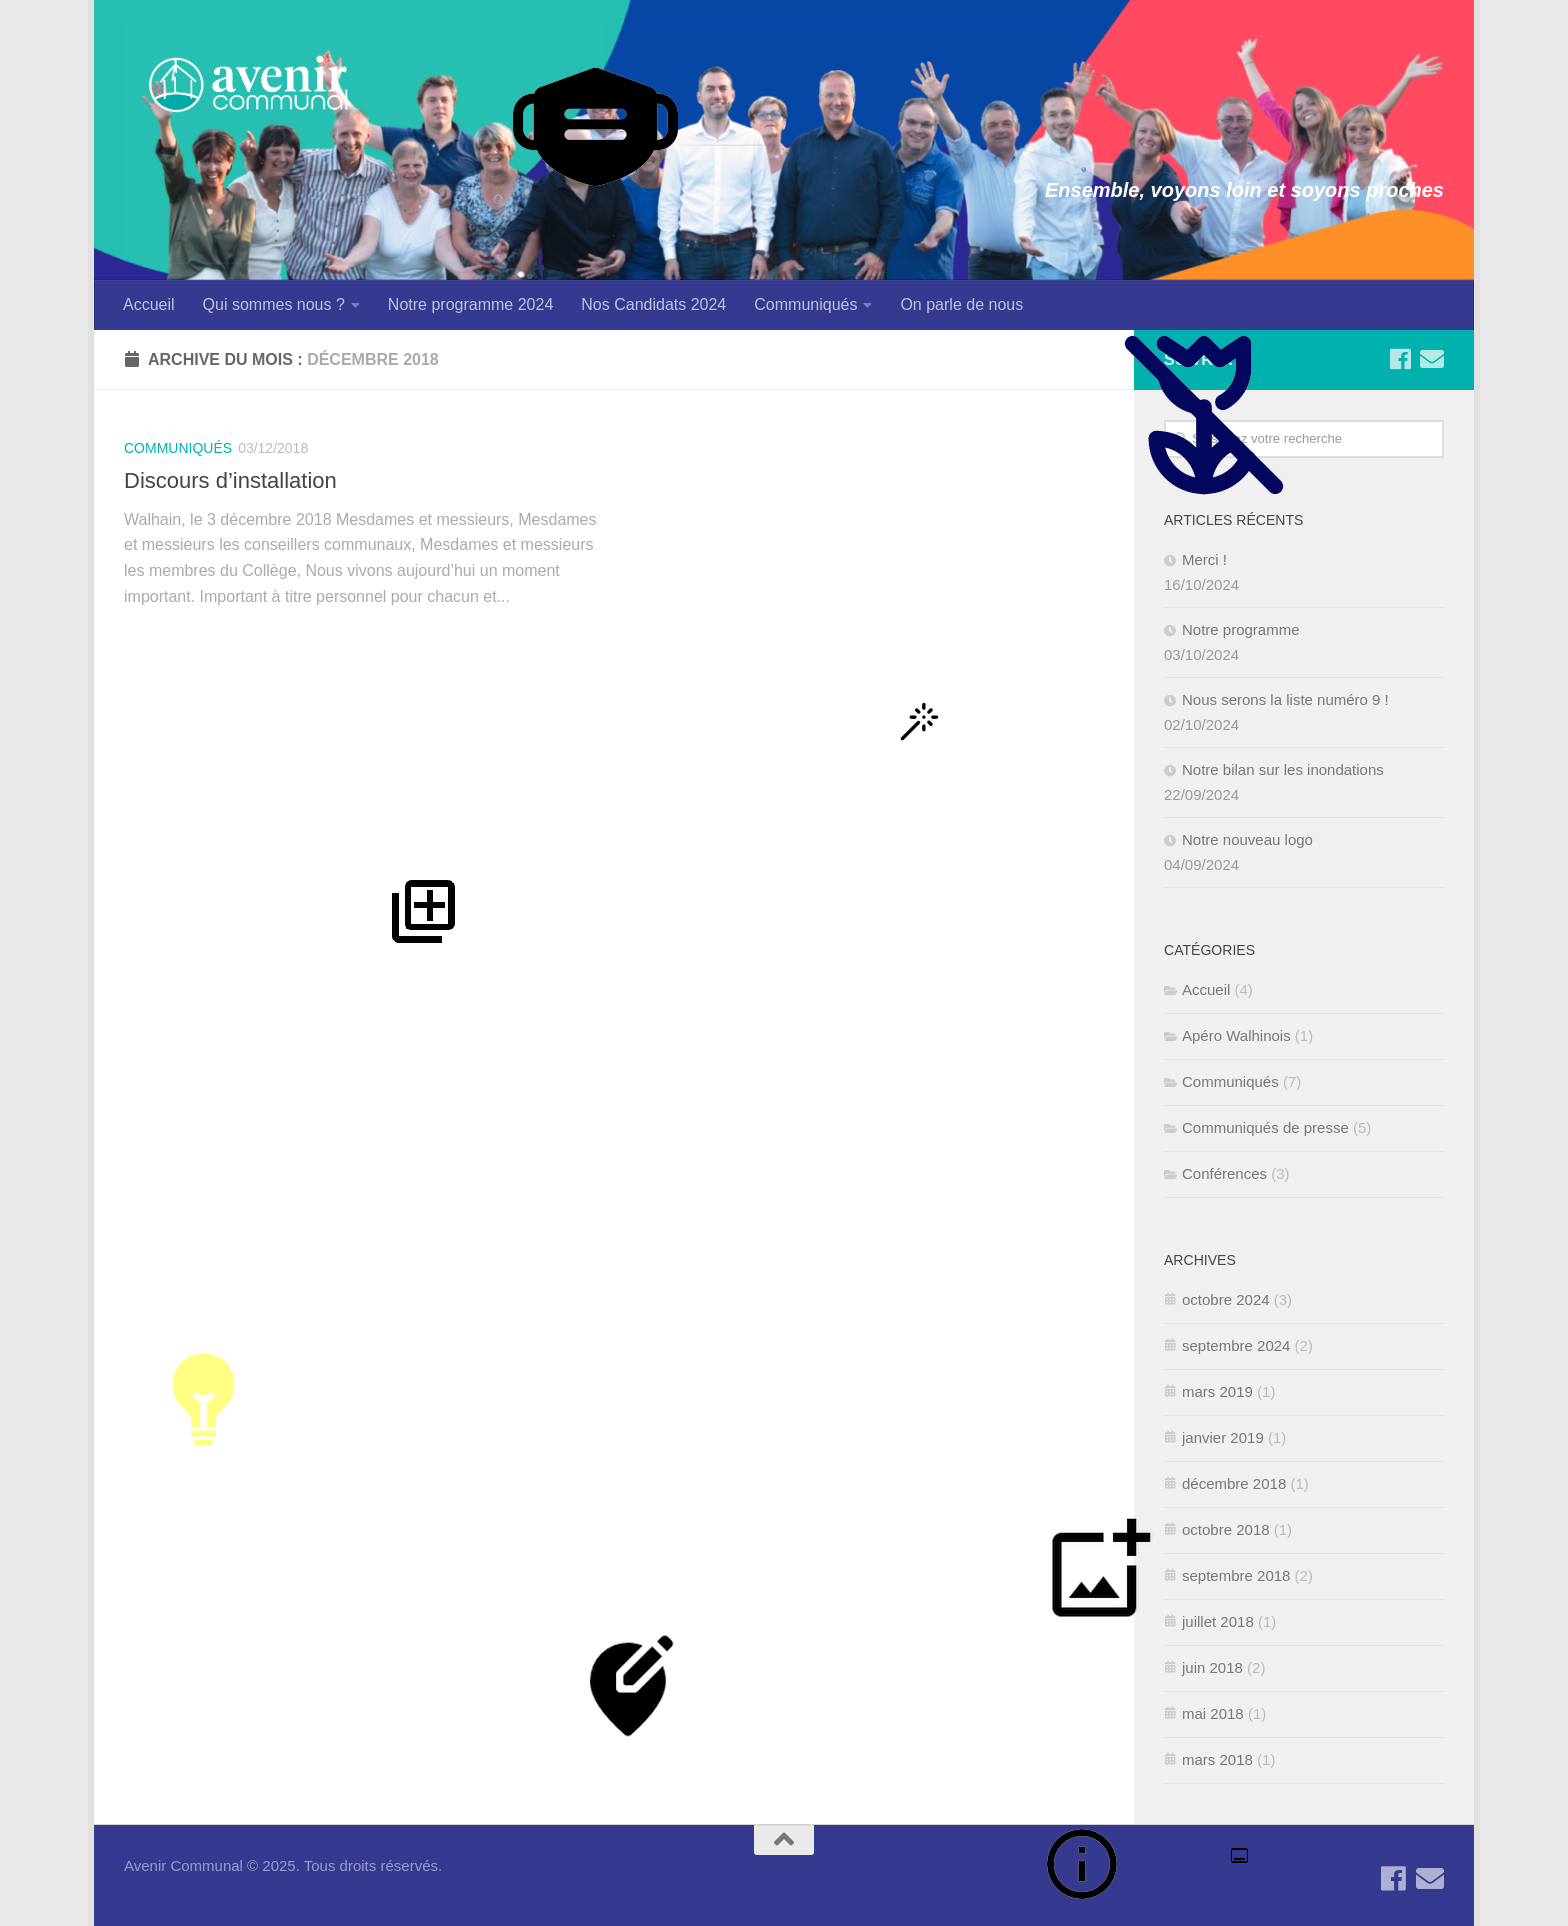 The image size is (1568, 1926). Describe the element at coordinates (1099, 1570) in the screenshot. I see `add a new photo to the gallery` at that location.